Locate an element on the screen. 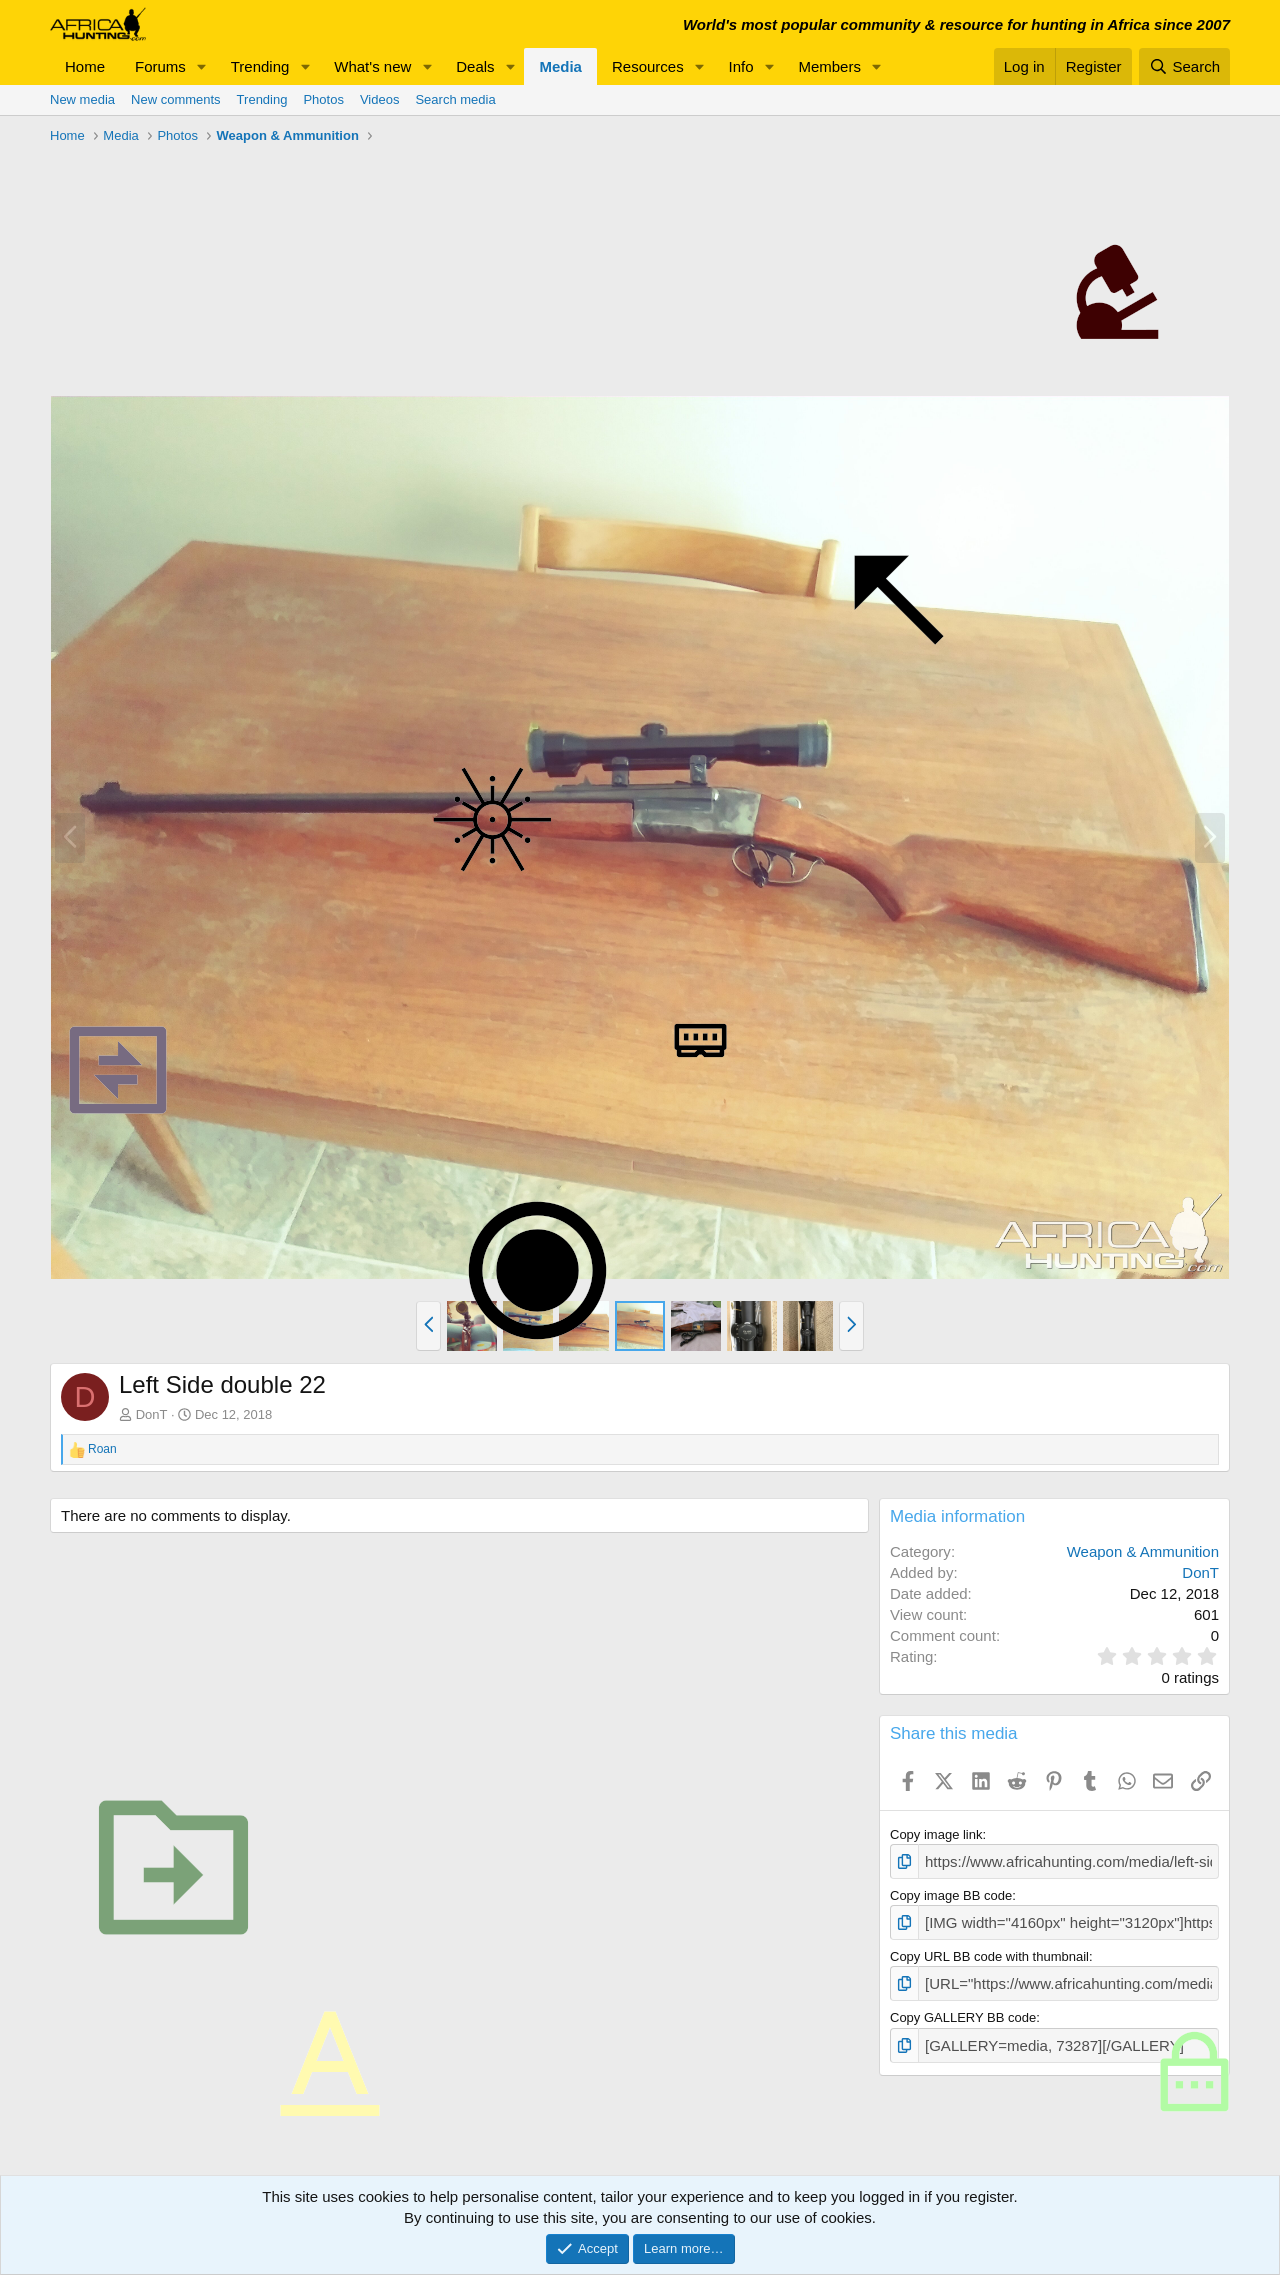  view system RAM or memory status is located at coordinates (700, 1040).